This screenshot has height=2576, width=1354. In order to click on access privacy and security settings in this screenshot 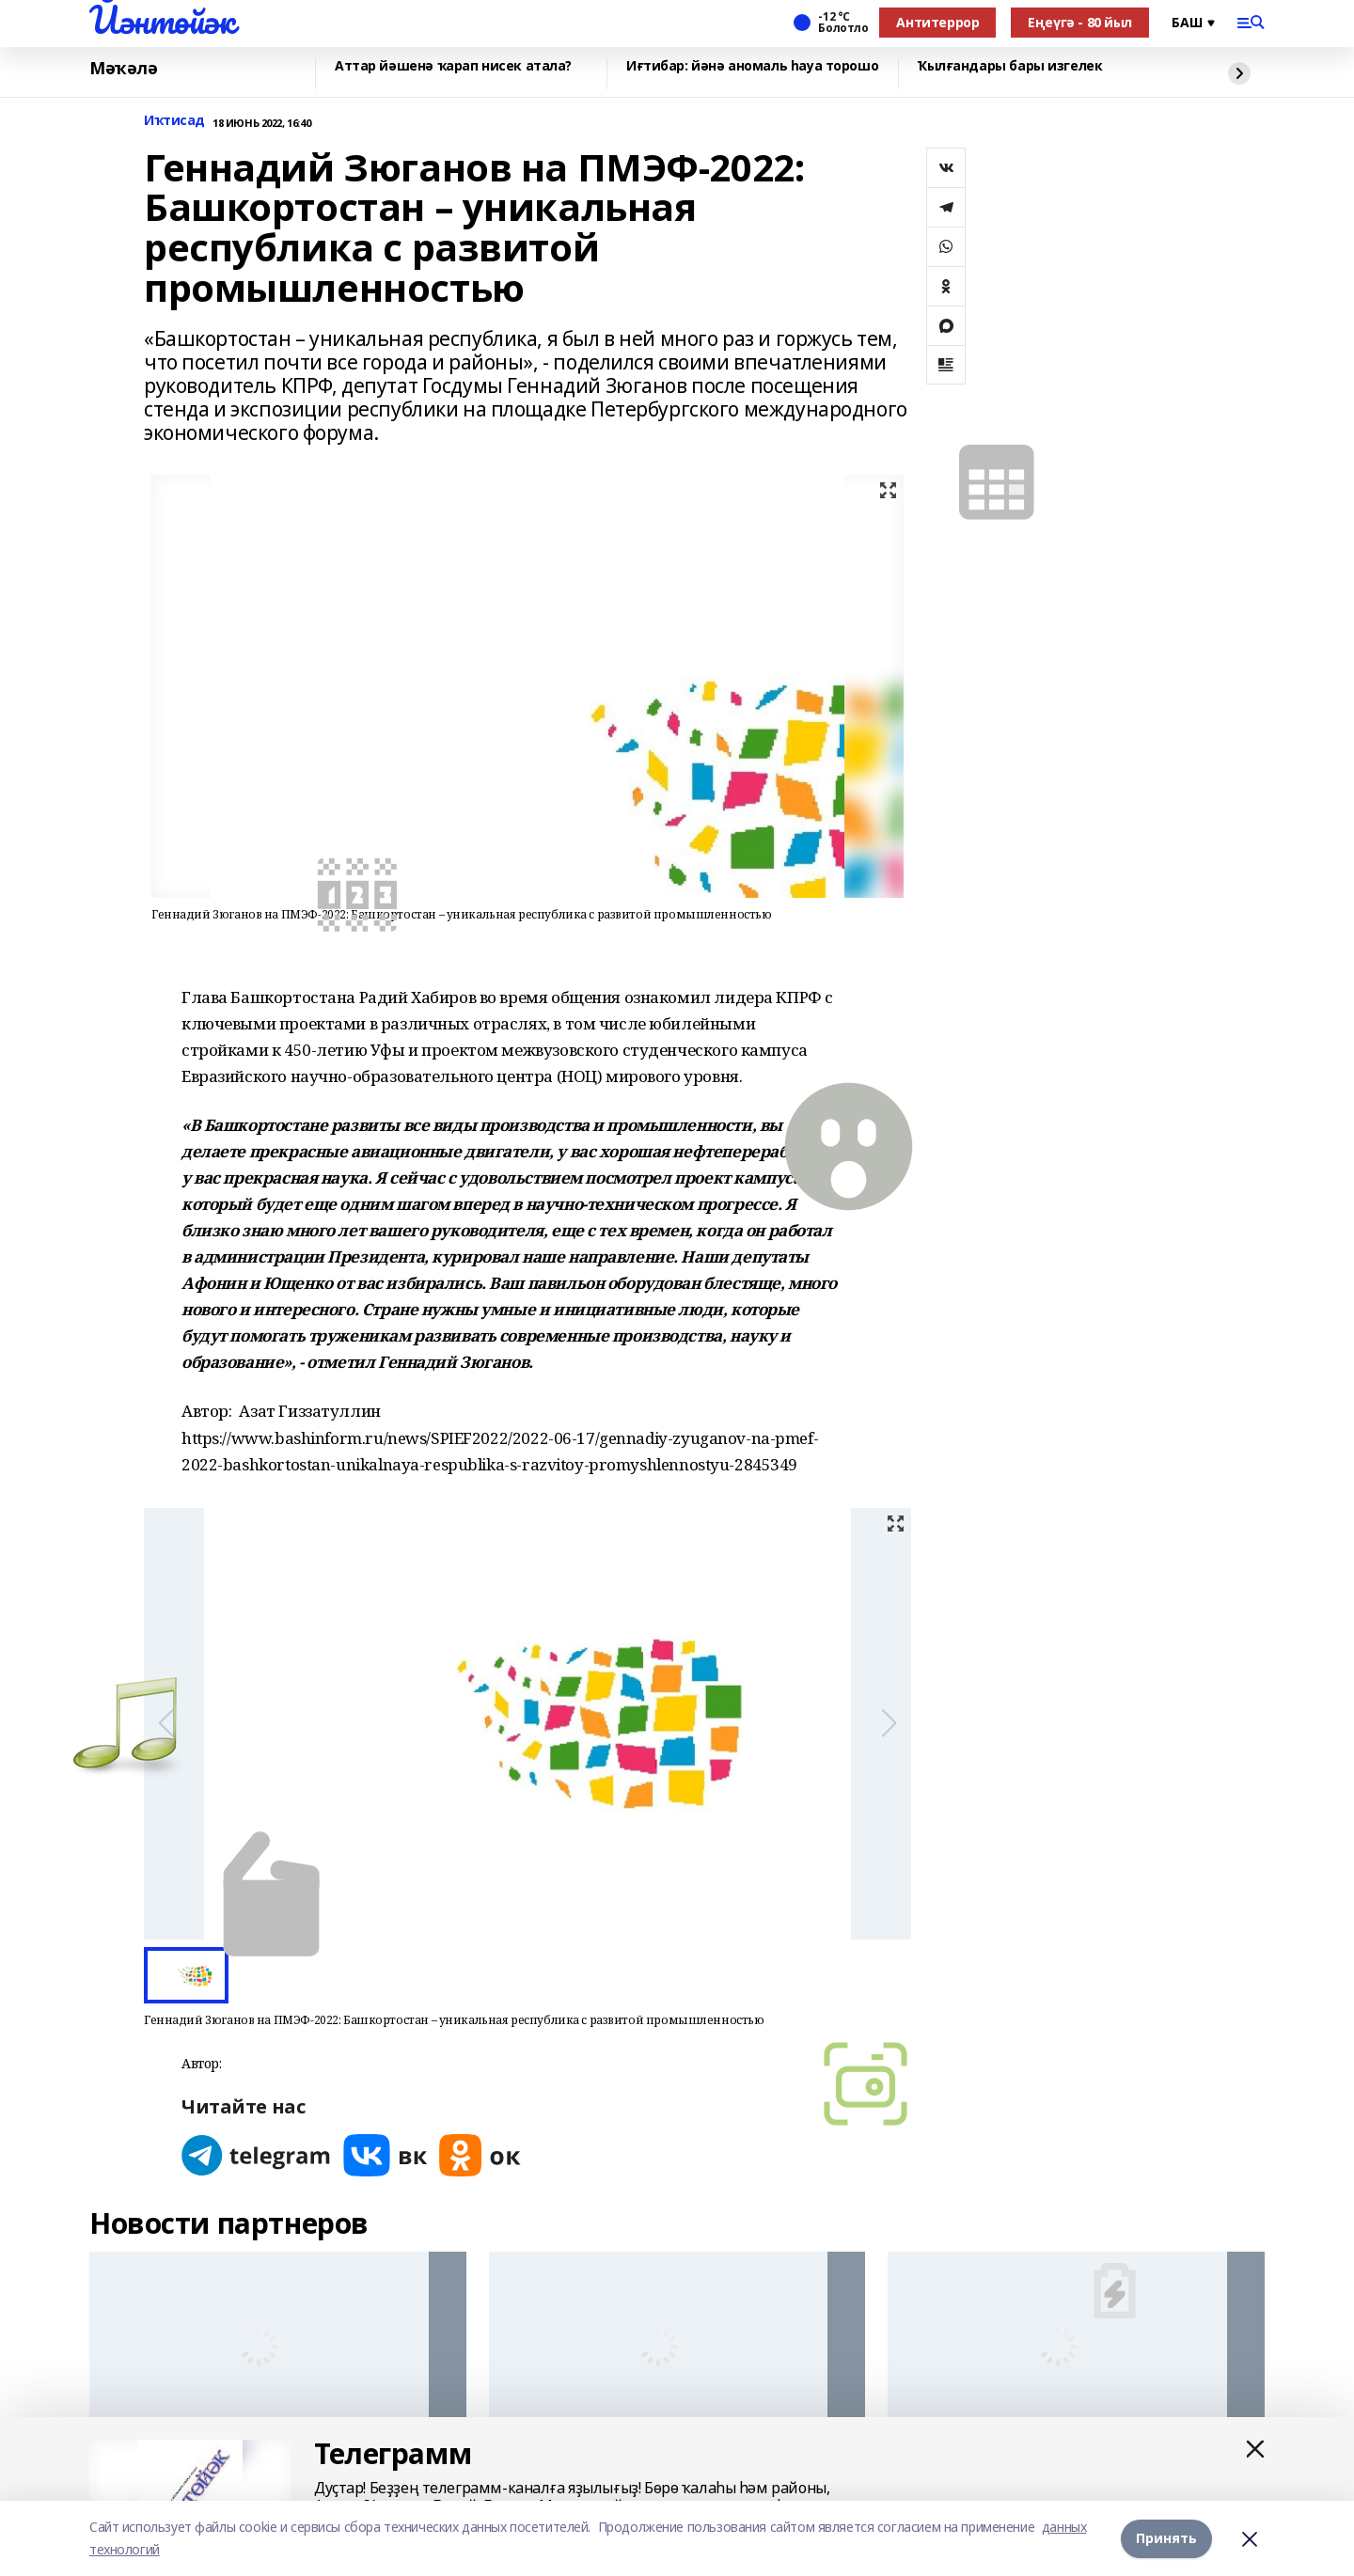, I will do `click(357, 898)`.